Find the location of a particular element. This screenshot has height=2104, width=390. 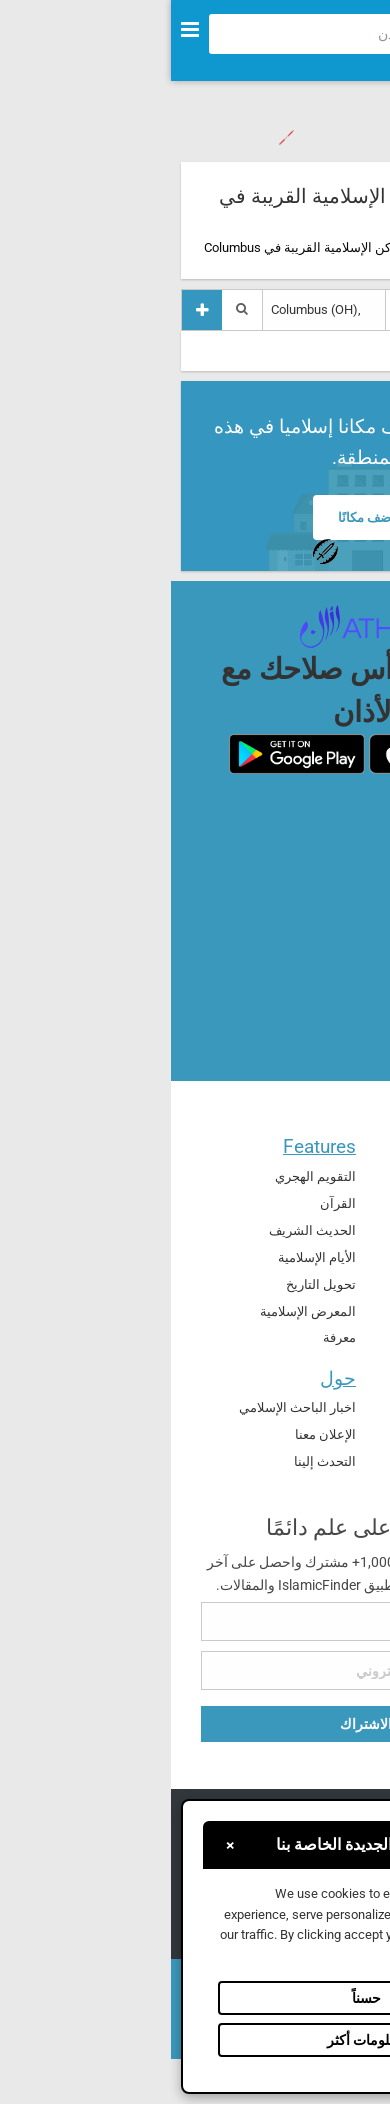

attack or combat action button is located at coordinates (325, 551).